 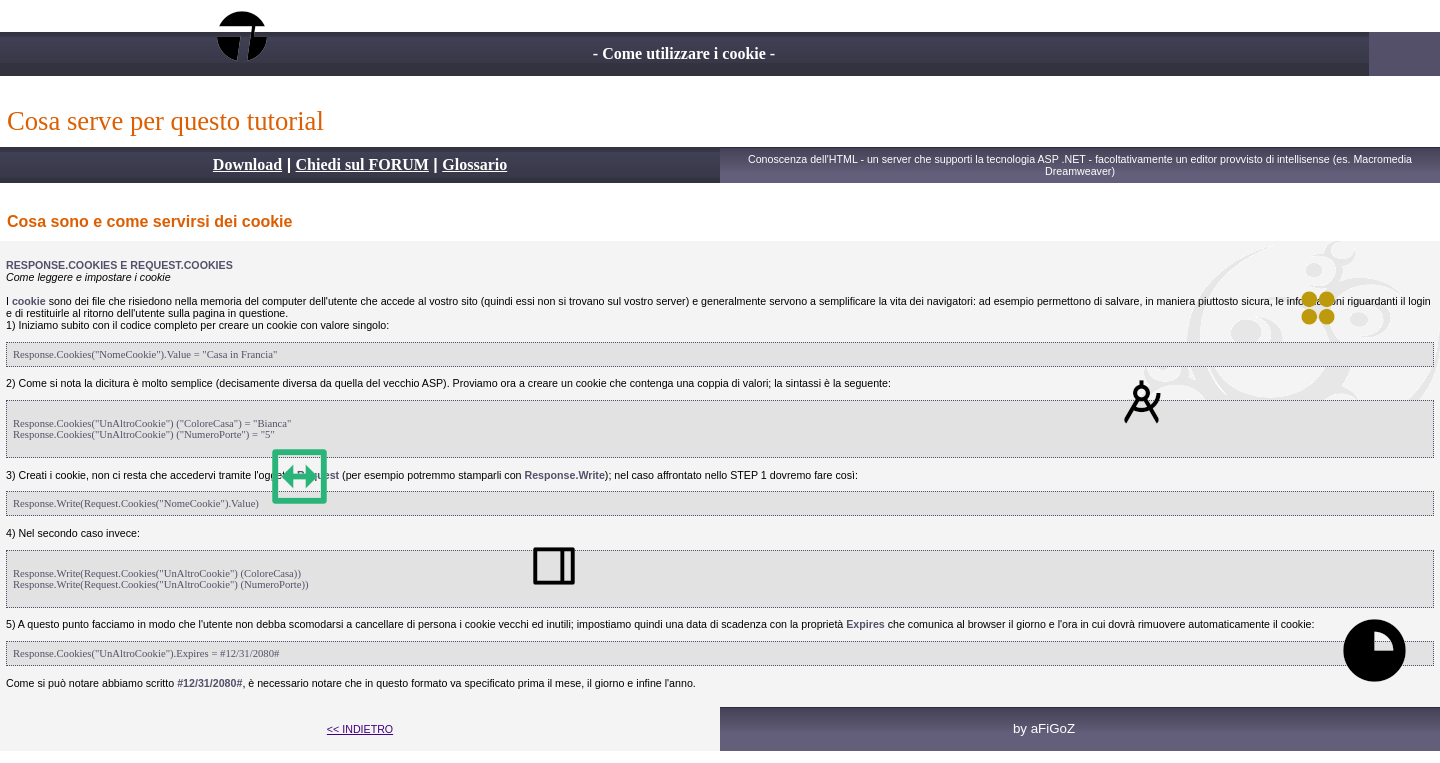 What do you see at coordinates (242, 36) in the screenshot?
I see `open twinmotion application` at bounding box center [242, 36].